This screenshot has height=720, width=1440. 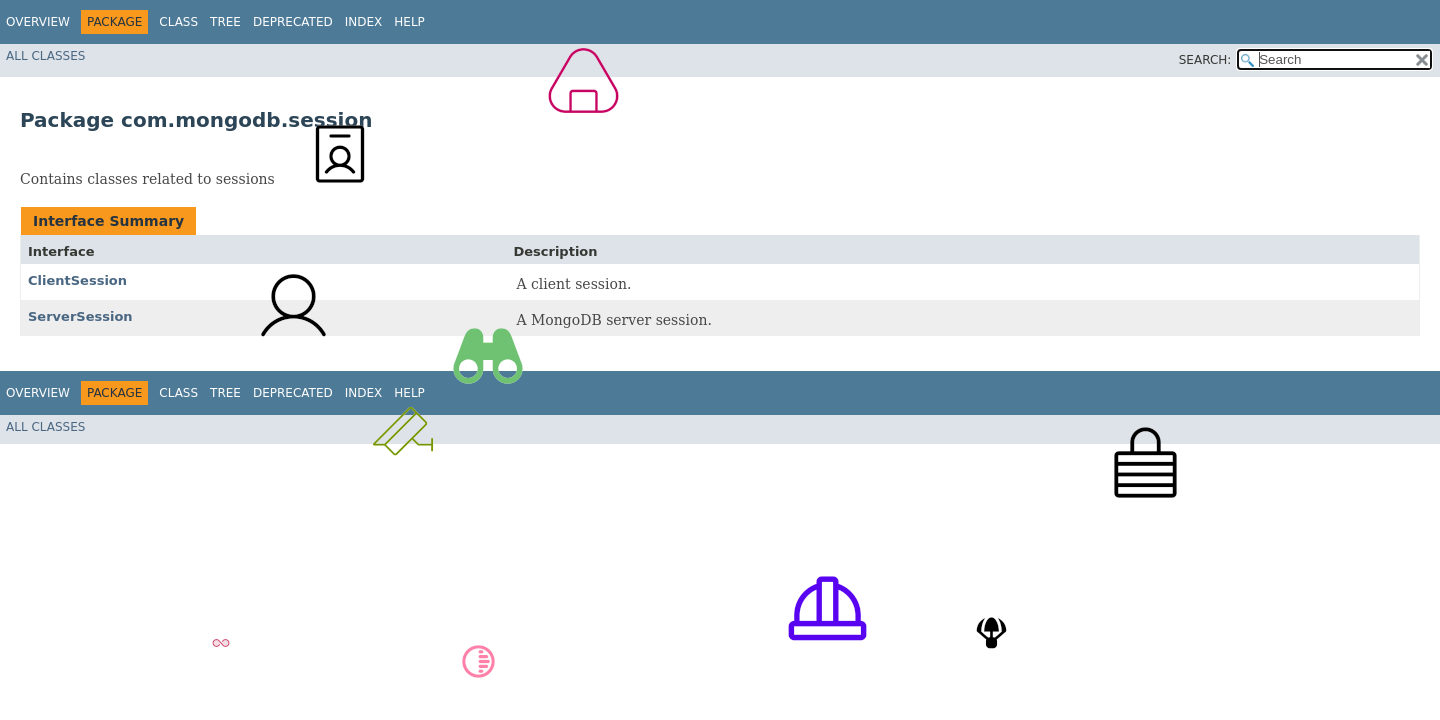 What do you see at coordinates (488, 356) in the screenshot?
I see `search or explore content` at bounding box center [488, 356].